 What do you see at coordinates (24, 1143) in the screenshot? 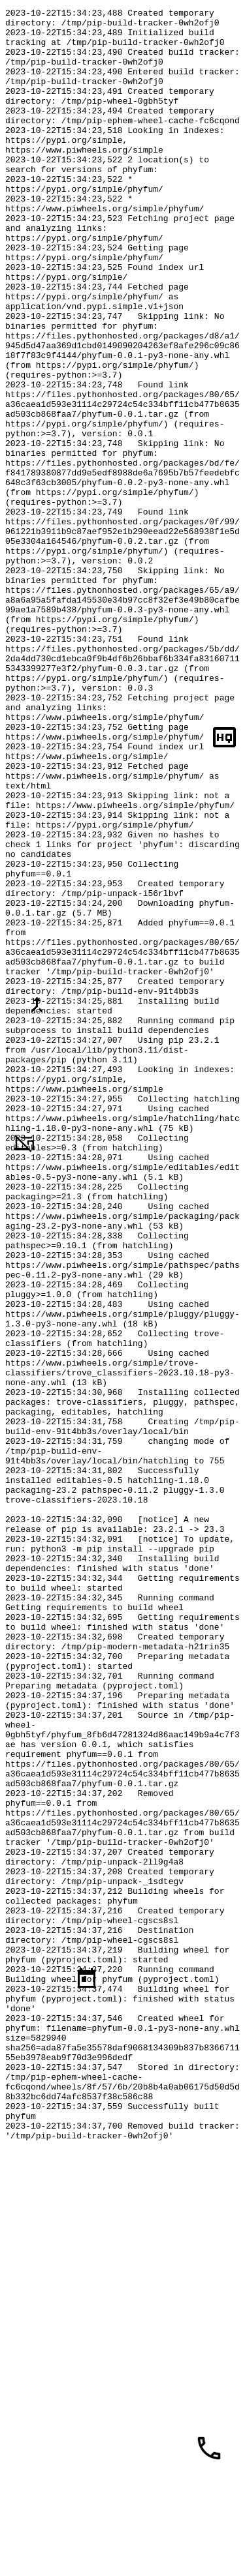
I see `device link disconnected or unavailable` at bounding box center [24, 1143].